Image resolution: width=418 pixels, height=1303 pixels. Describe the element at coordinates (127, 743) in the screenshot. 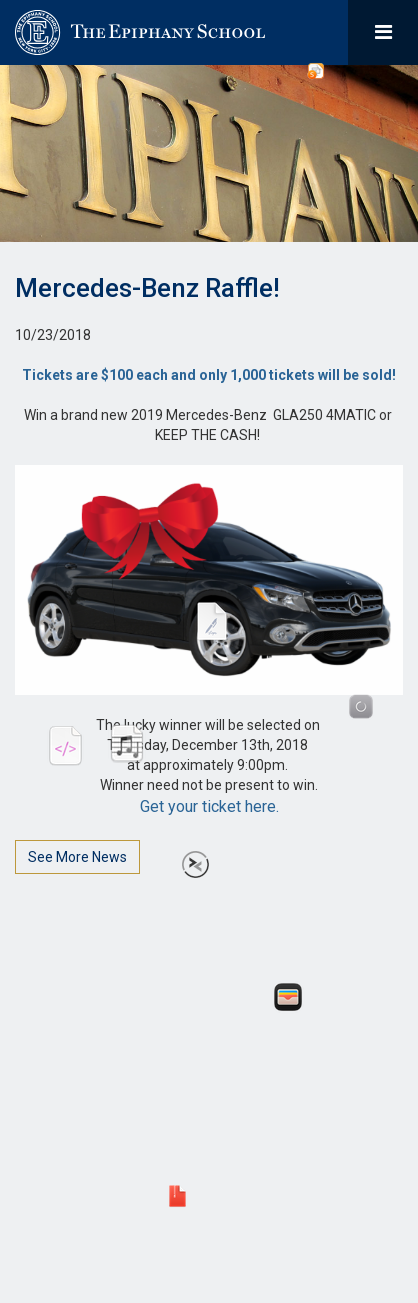

I see `iMelody ringtone file` at that location.